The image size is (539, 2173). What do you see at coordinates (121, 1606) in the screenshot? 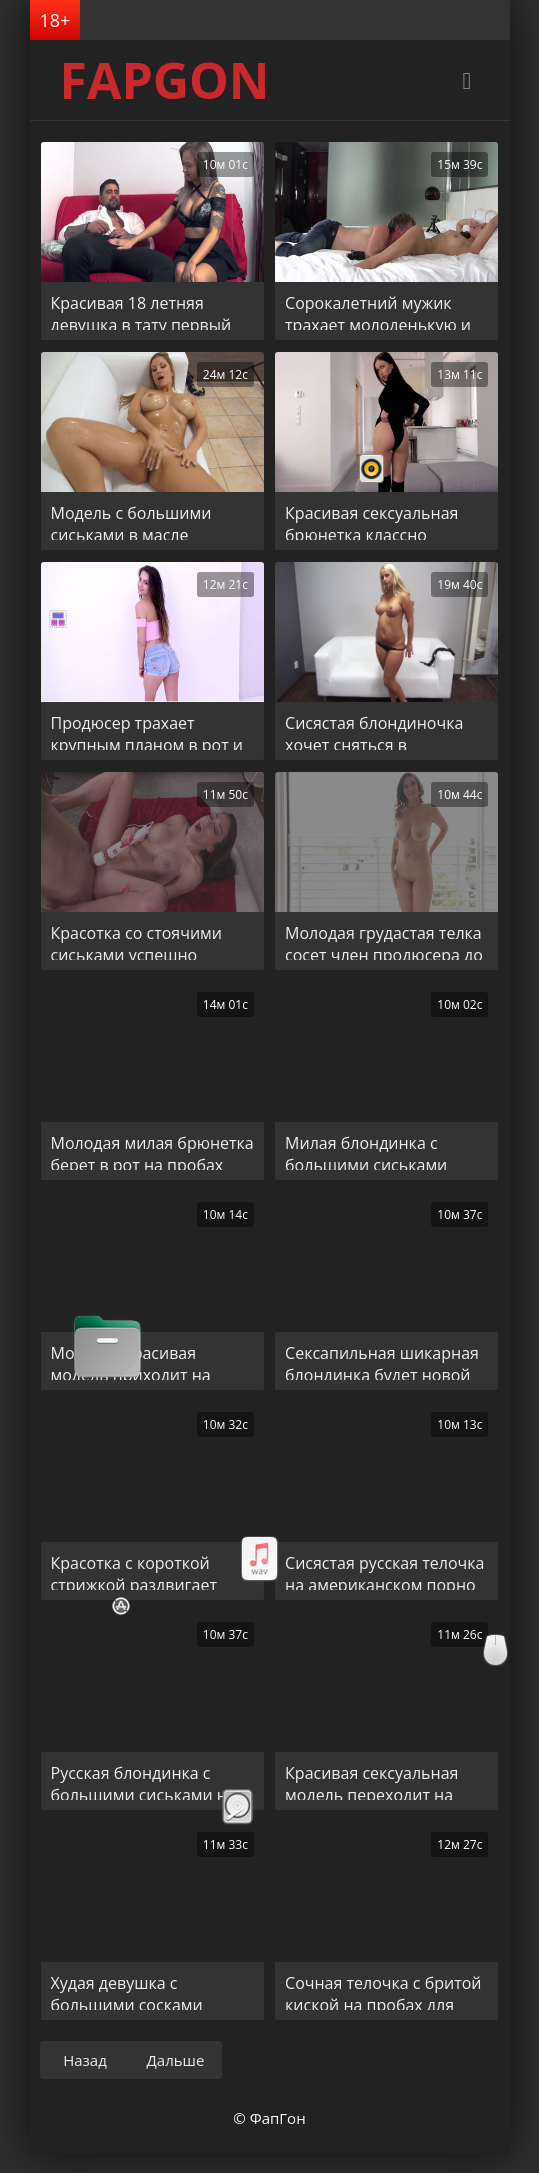
I see `open the software update manager` at bounding box center [121, 1606].